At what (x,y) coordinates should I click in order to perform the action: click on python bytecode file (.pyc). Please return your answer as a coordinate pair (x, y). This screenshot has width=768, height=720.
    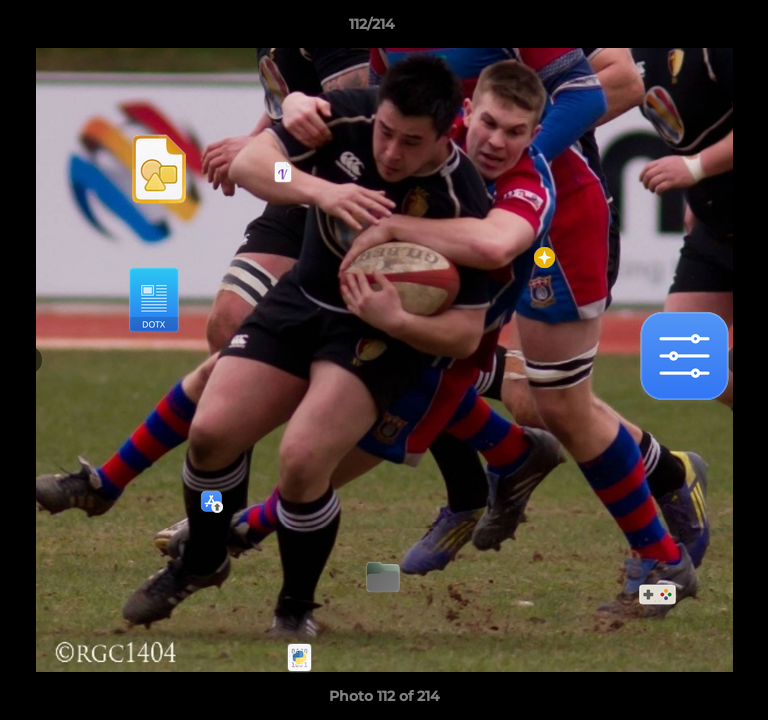
    Looking at the image, I should click on (299, 657).